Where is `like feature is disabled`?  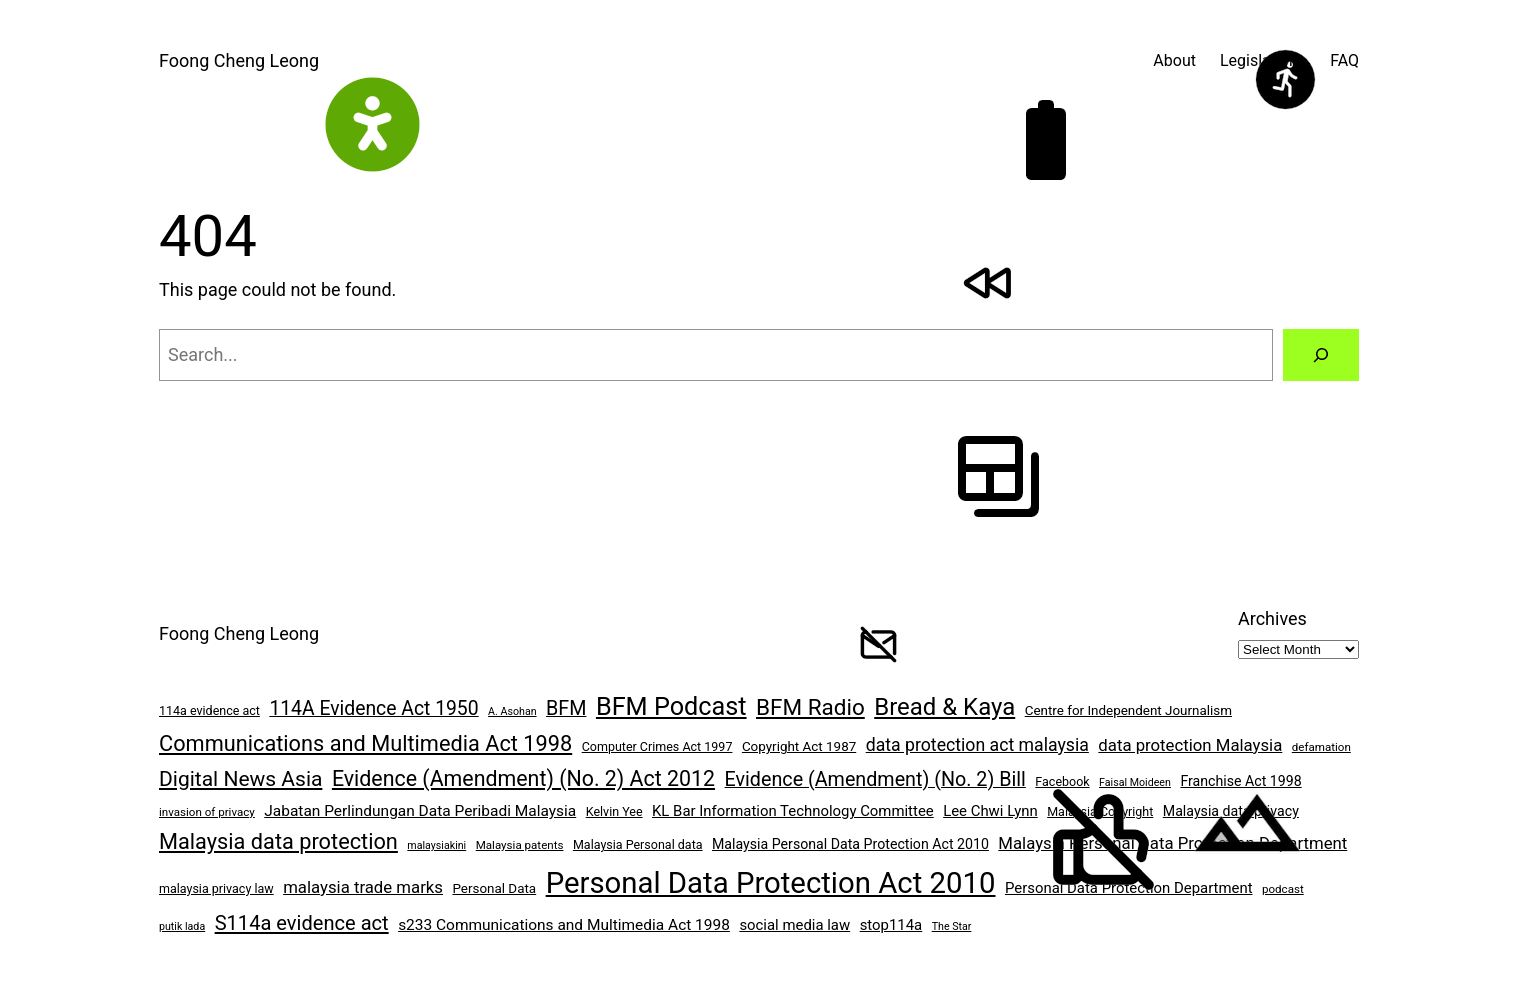 like feature is disabled is located at coordinates (1103, 839).